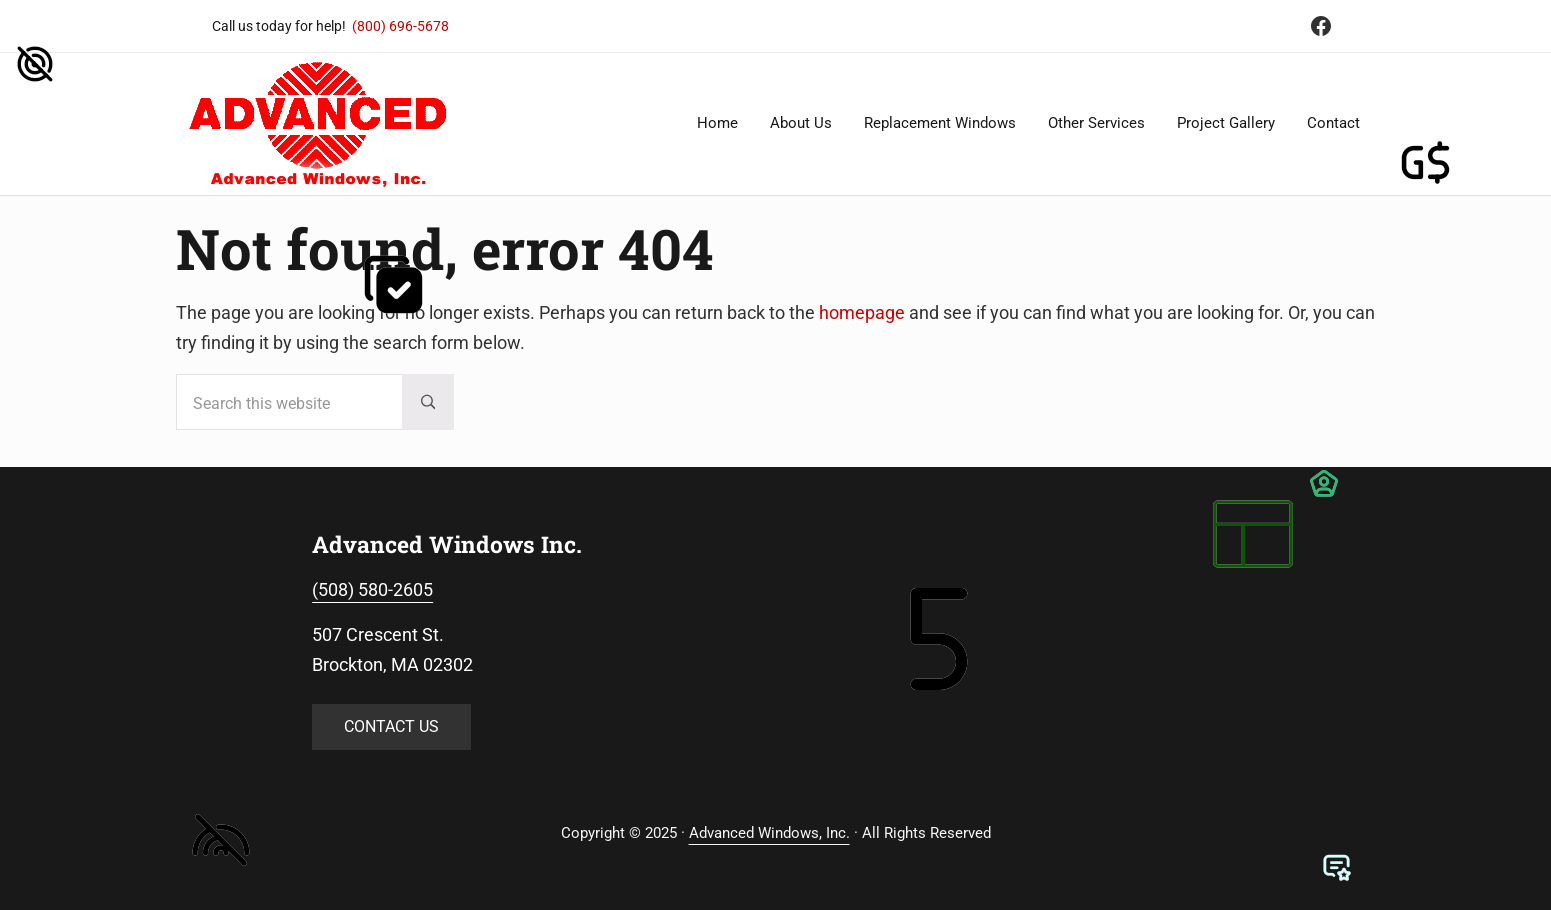 This screenshot has height=910, width=1551. Describe the element at coordinates (939, 639) in the screenshot. I see `indicates step 5 in a multi-step process` at that location.